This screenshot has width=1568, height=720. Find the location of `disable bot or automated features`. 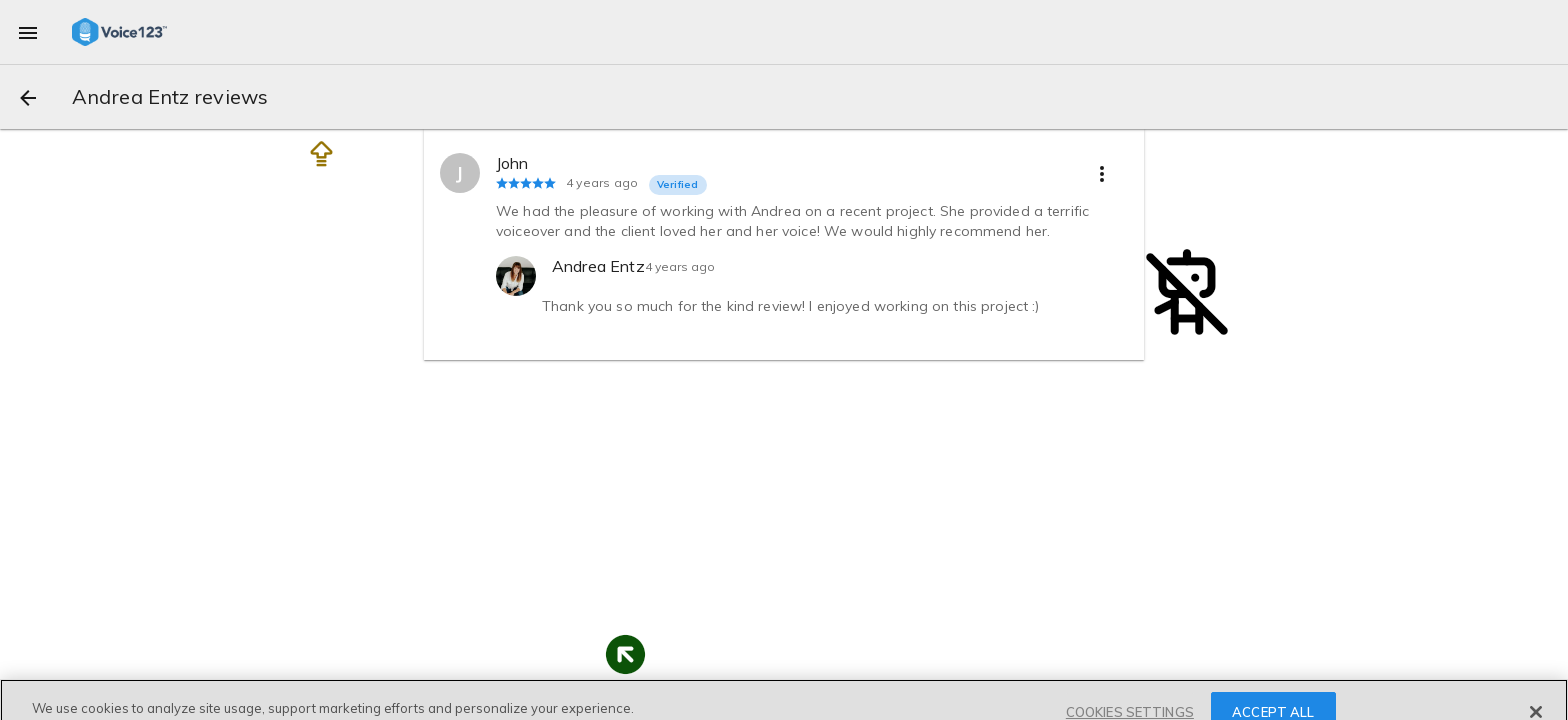

disable bot or automated features is located at coordinates (1187, 294).